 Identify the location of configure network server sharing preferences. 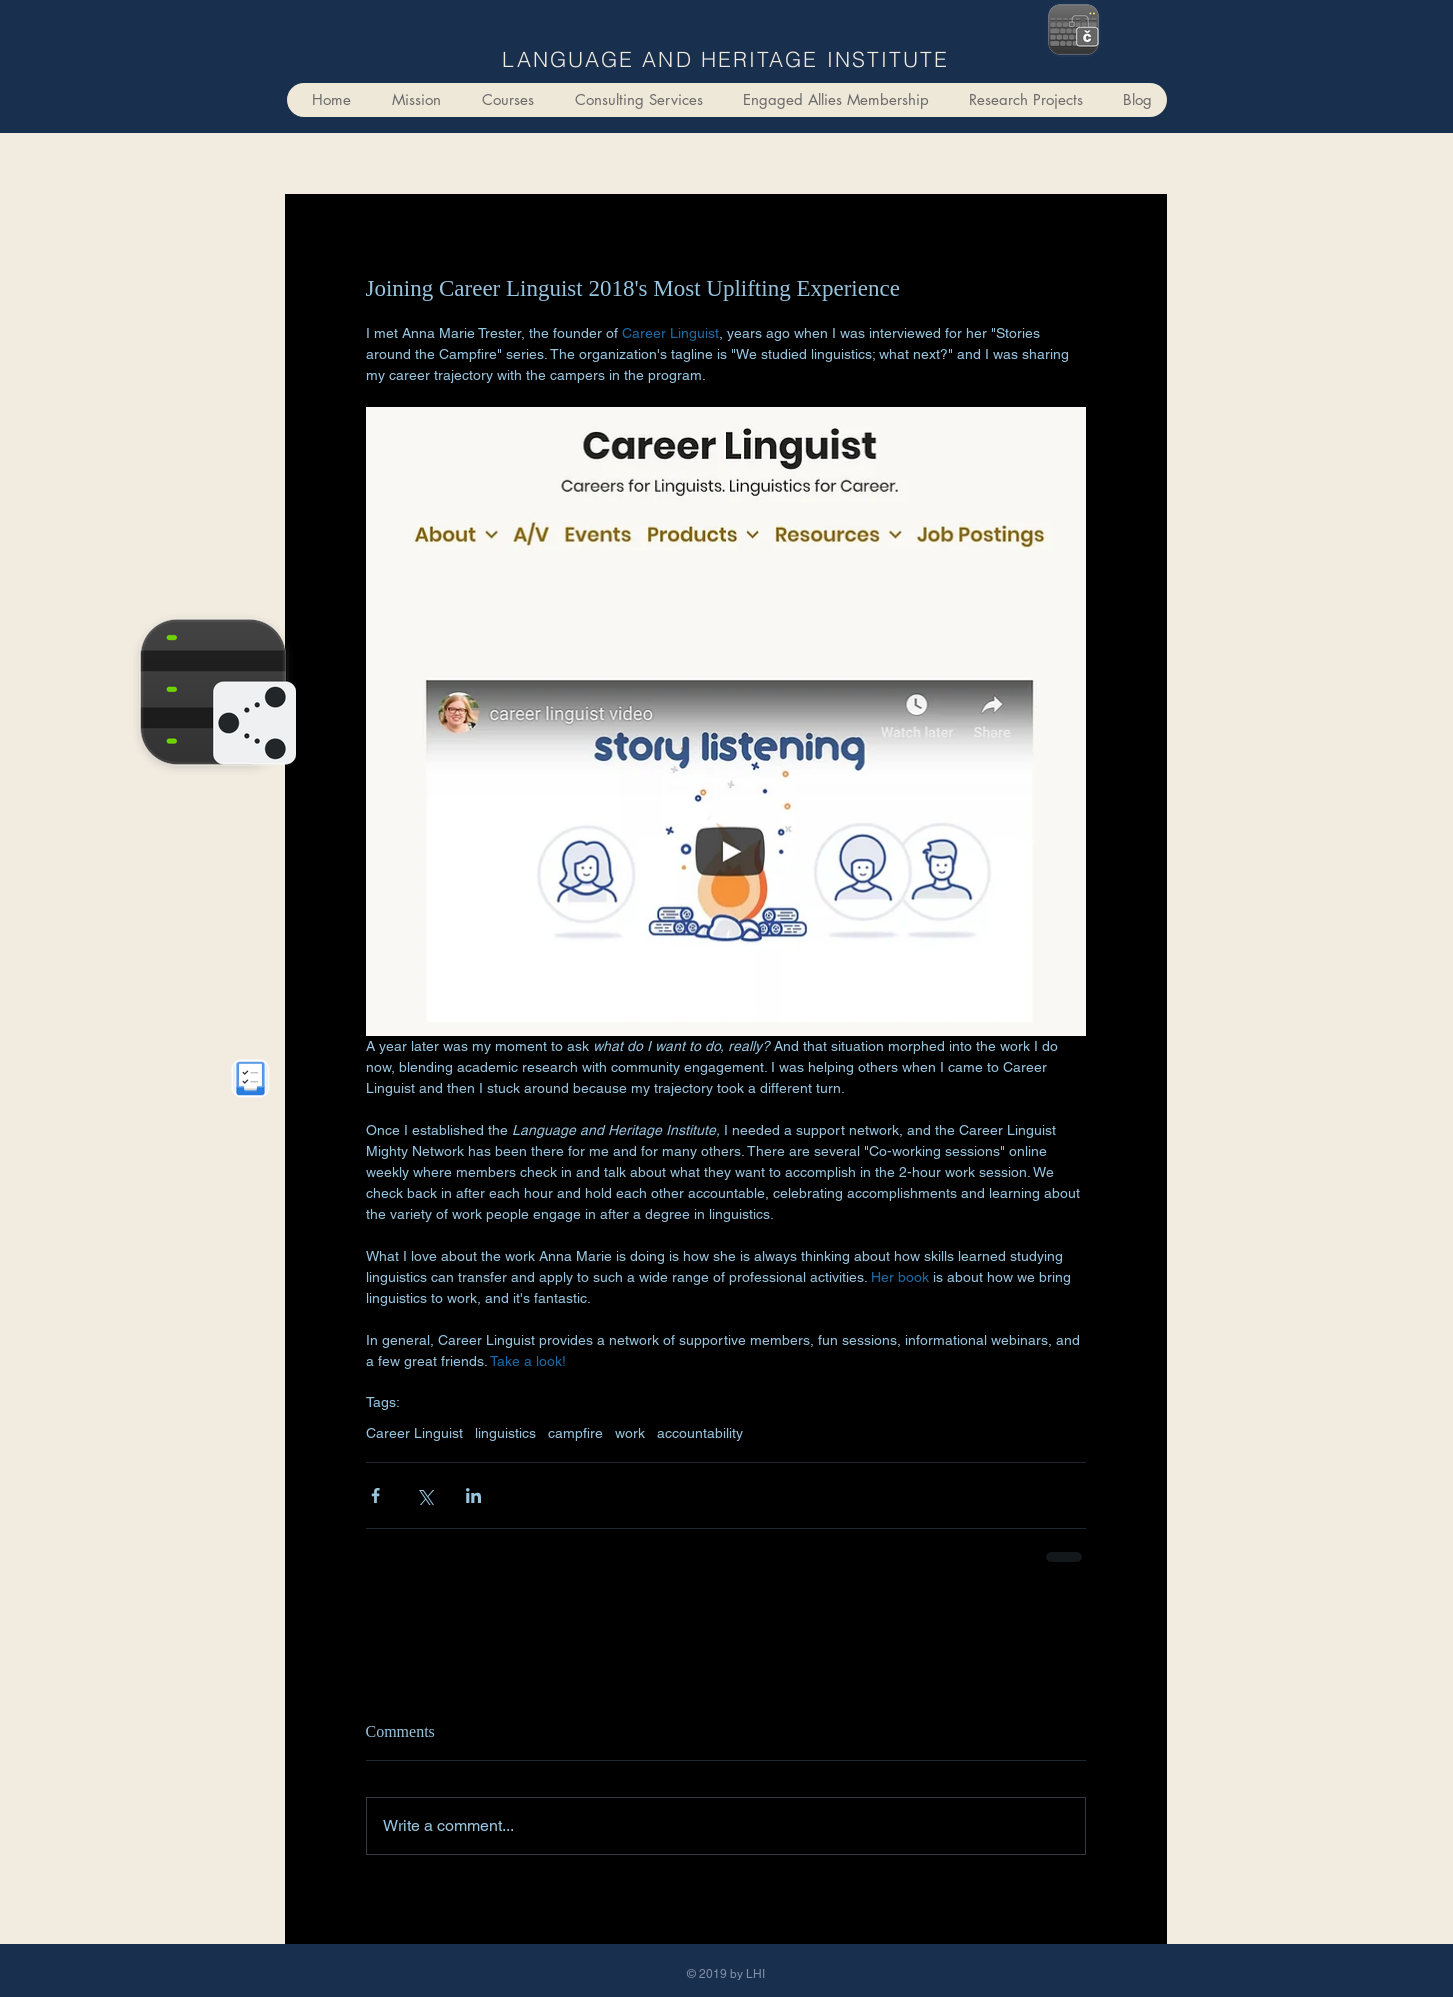
(214, 694).